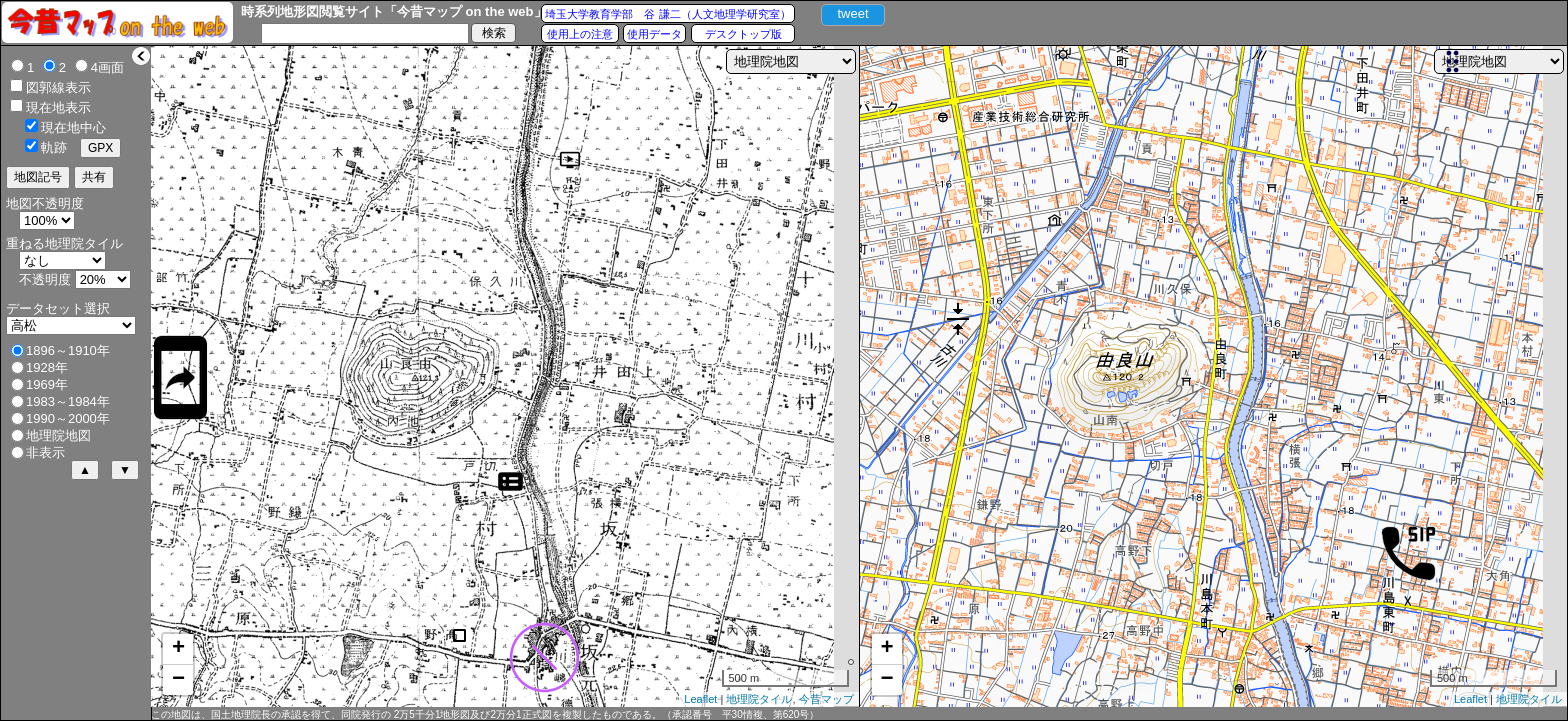 This screenshot has width=1568, height=721. What do you see at coordinates (459, 635) in the screenshot?
I see `select or crop a square area` at bounding box center [459, 635].